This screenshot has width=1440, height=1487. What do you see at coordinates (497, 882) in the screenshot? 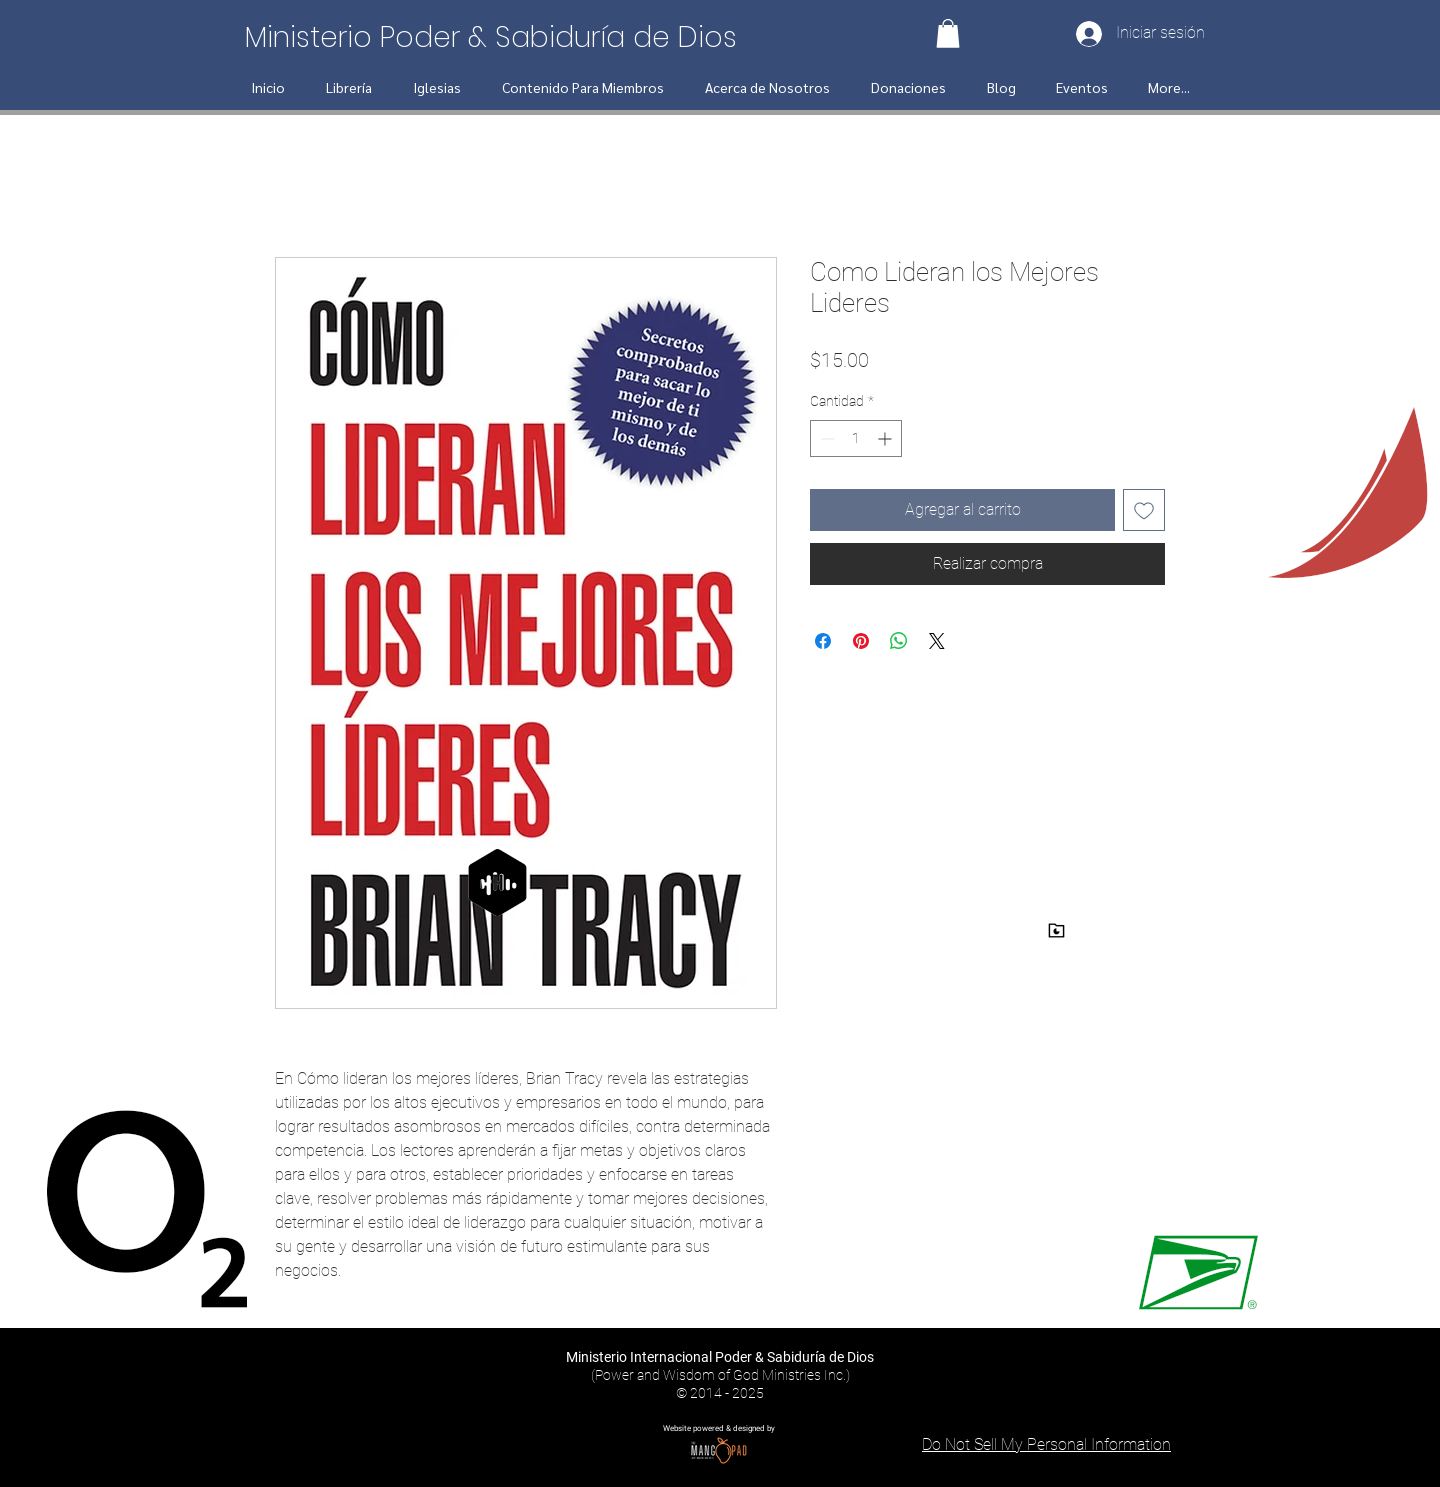
I see `open the Castbox podcast app` at bounding box center [497, 882].